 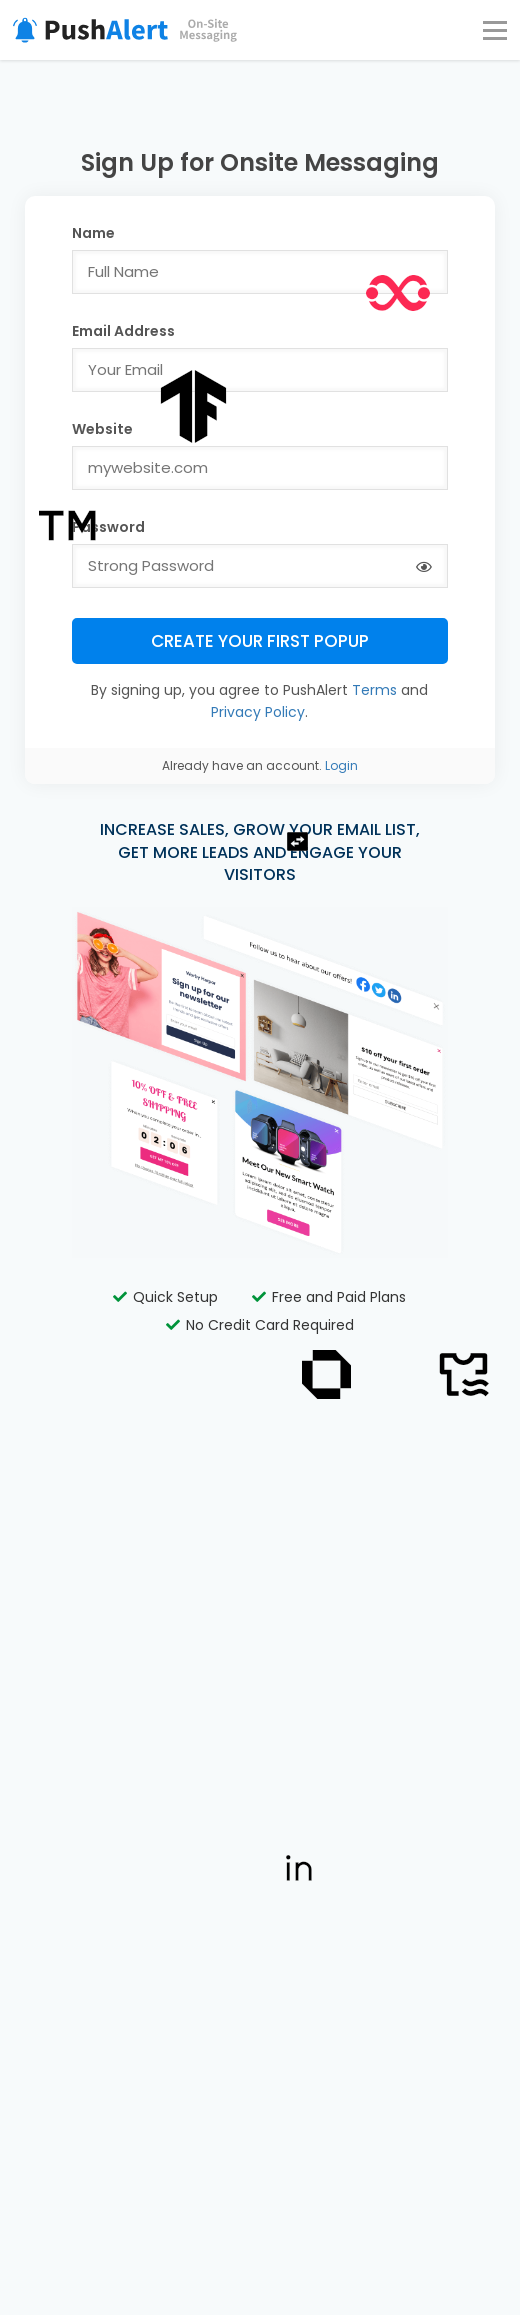 What do you see at coordinates (68, 525) in the screenshot?
I see `indicates trademarked content or branding` at bounding box center [68, 525].